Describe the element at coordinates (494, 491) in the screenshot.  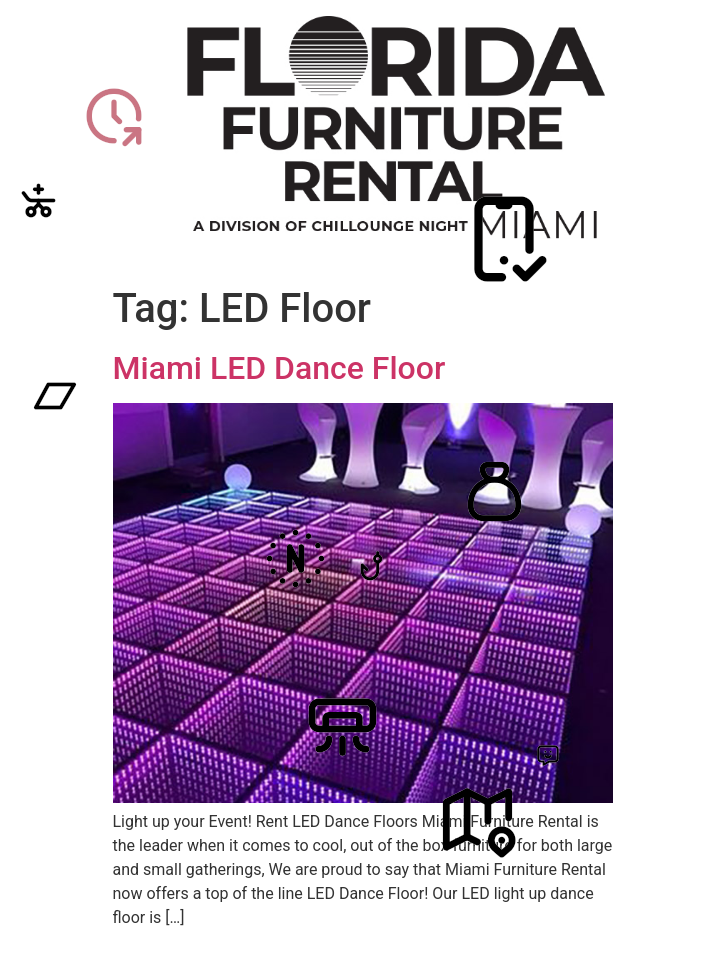
I see `view your earnings or balance` at that location.